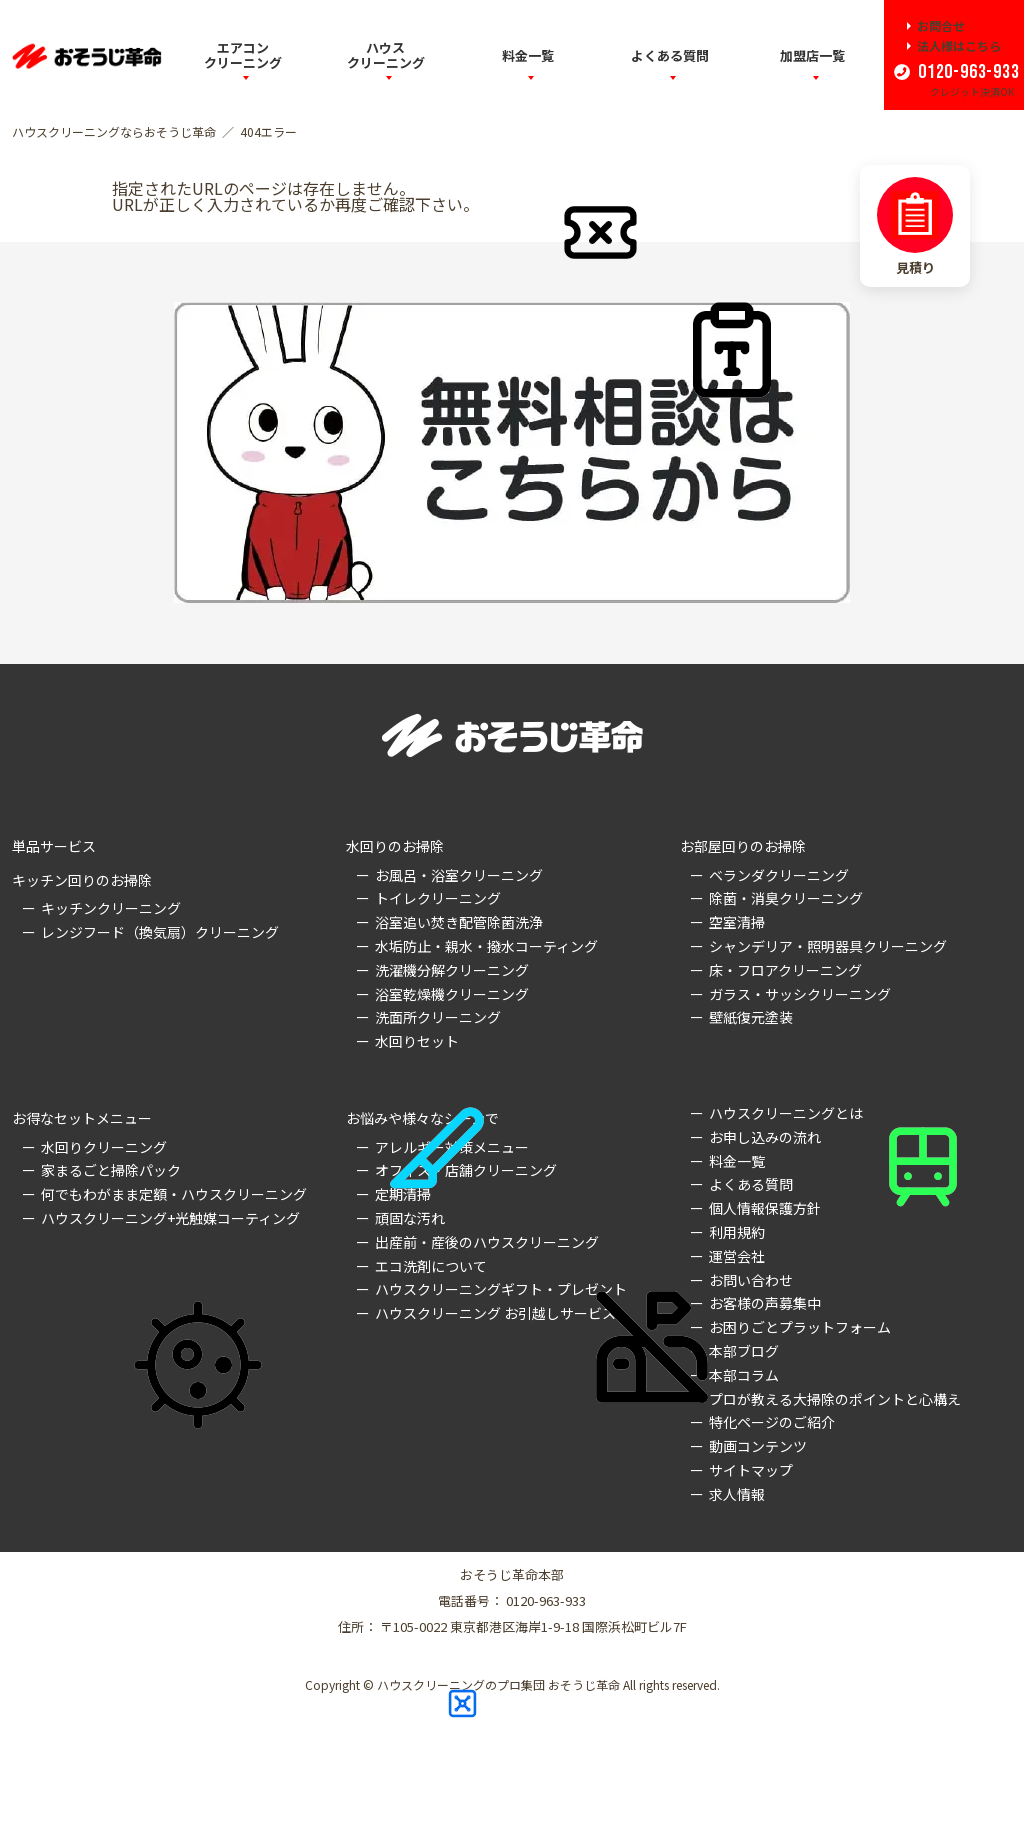 This screenshot has width=1024, height=1835. I want to click on access secure storage or vault, so click(462, 1703).